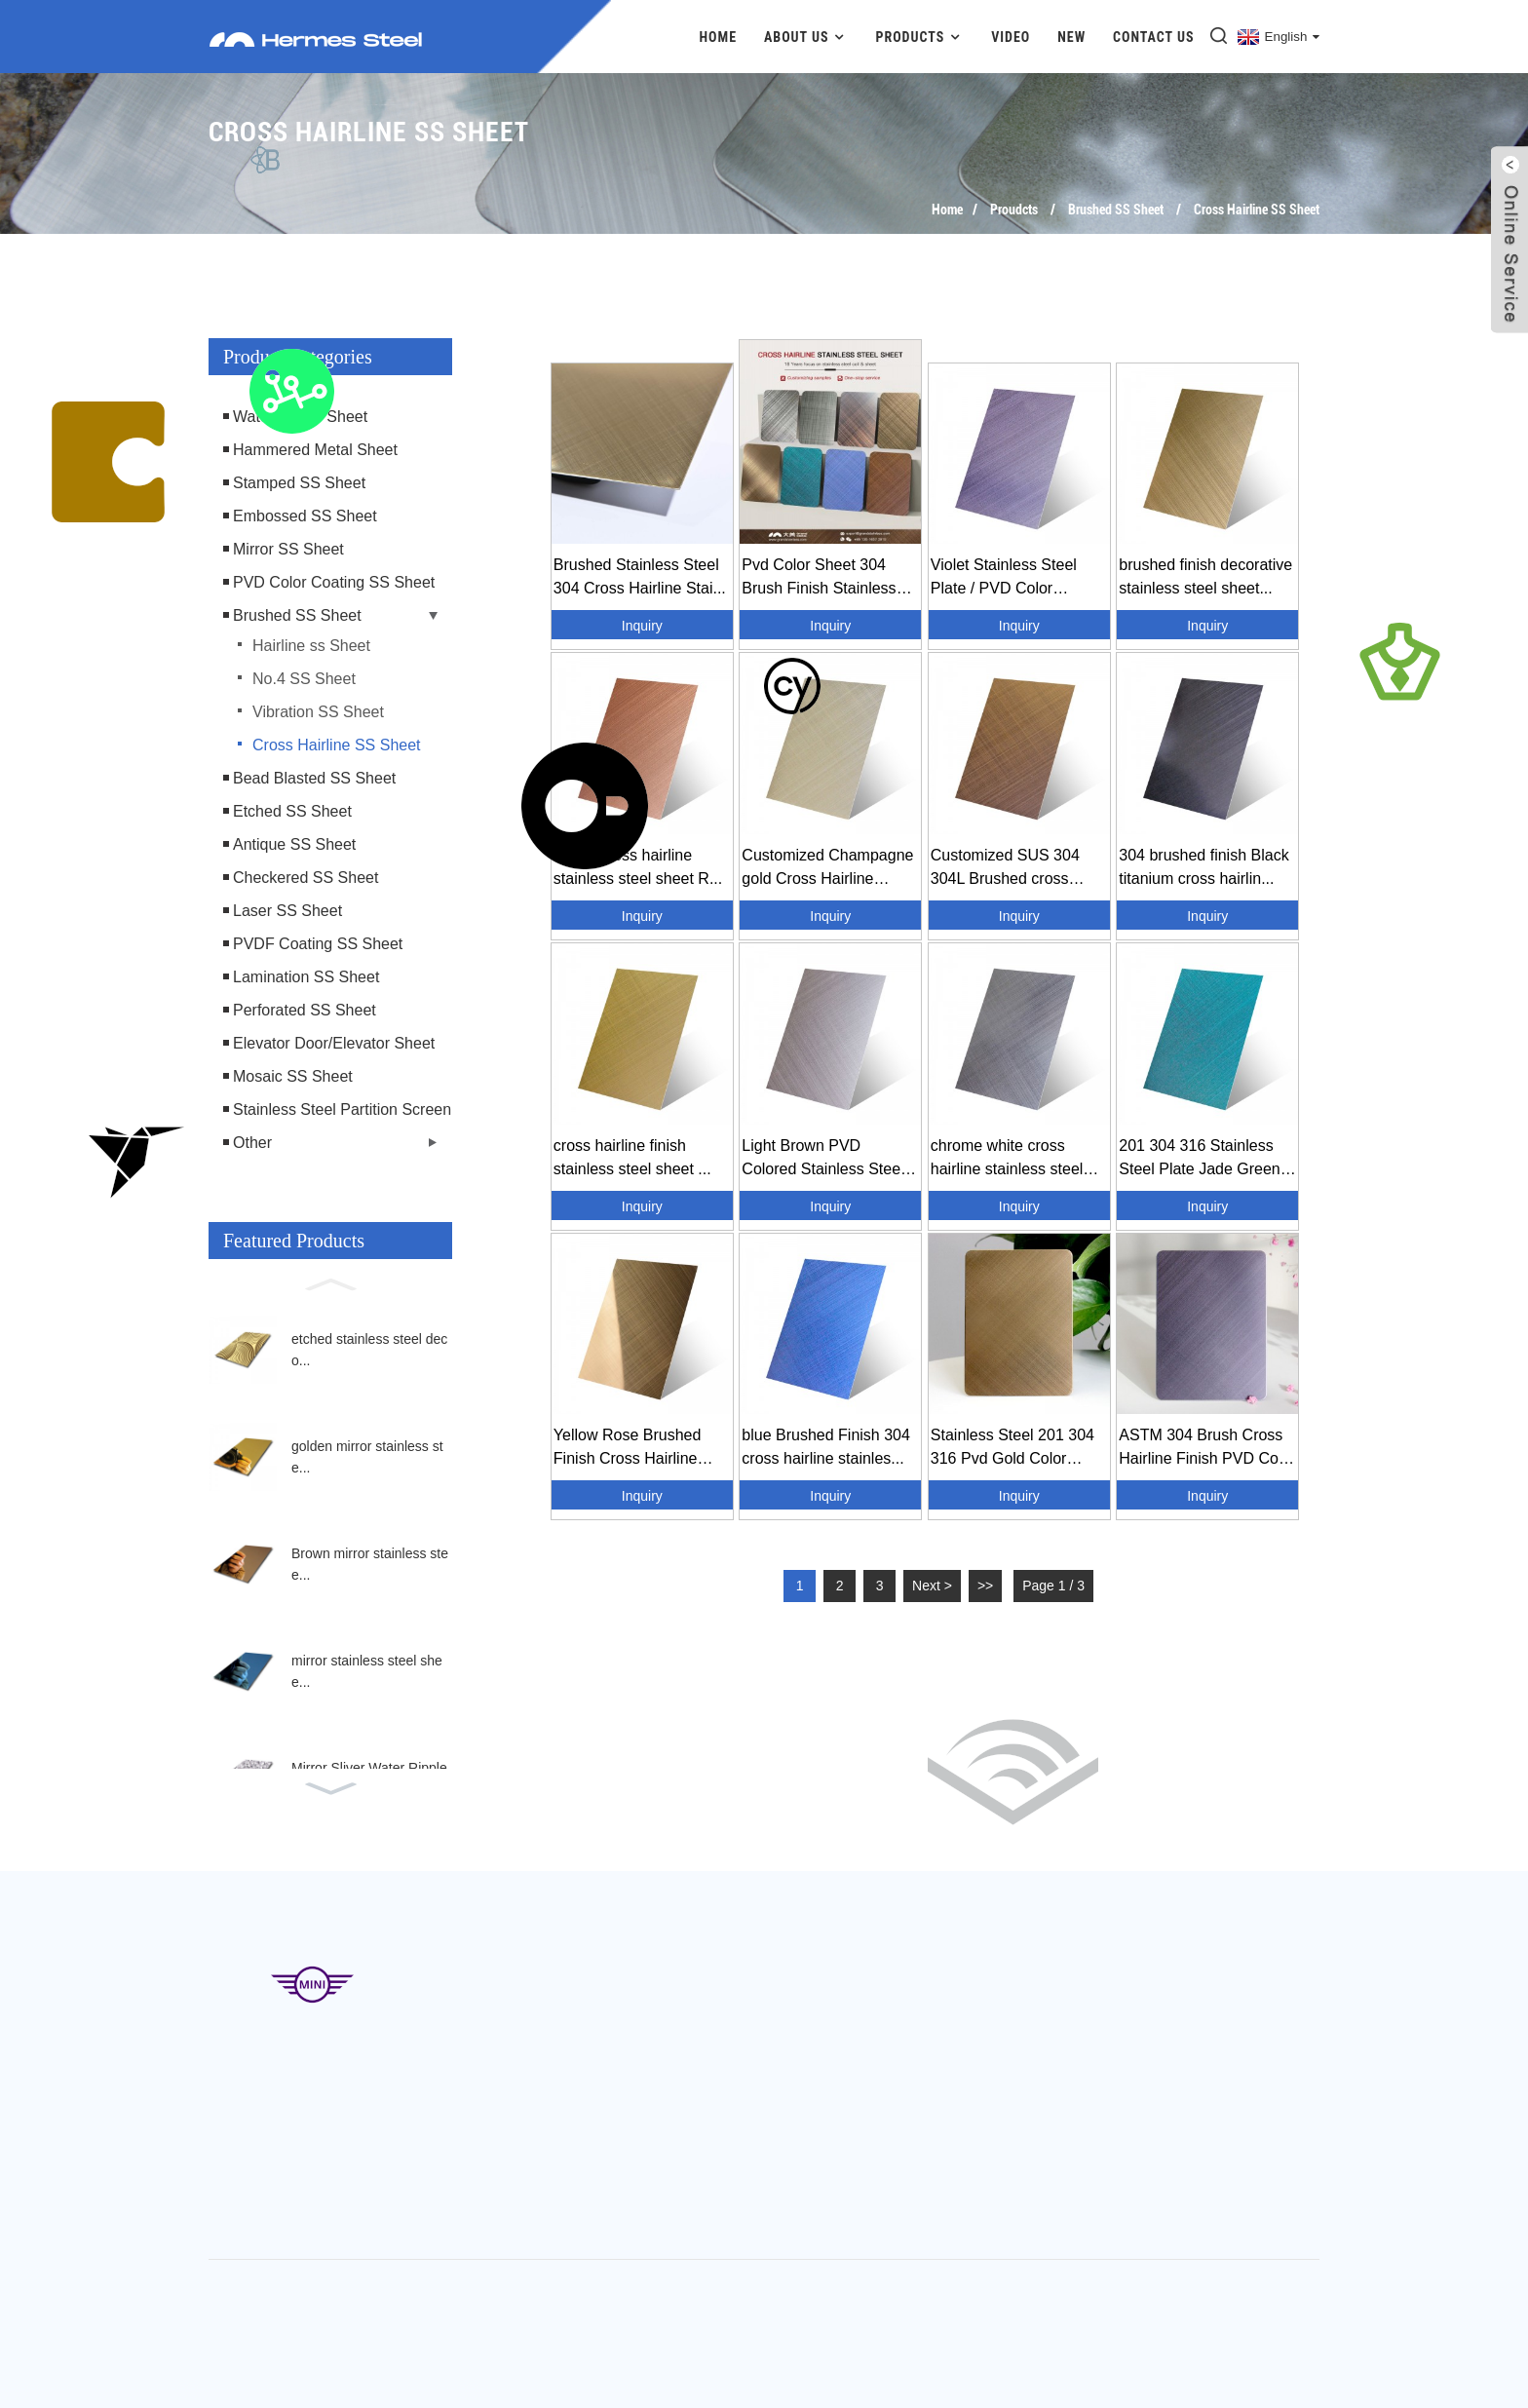 The height and width of the screenshot is (2408, 1528). I want to click on open namuwiki website, so click(291, 391).